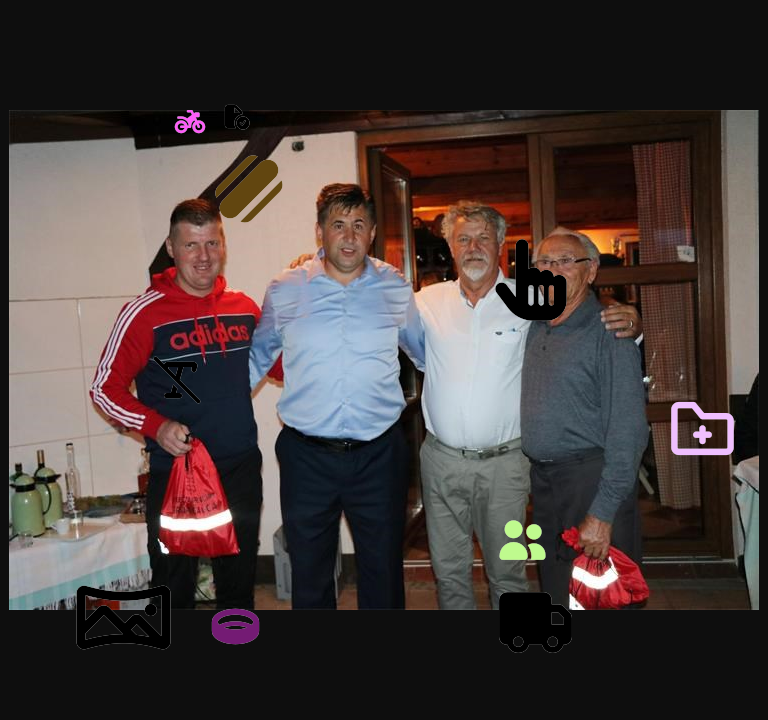 The image size is (768, 720). I want to click on view panorama or wide-angle photos, so click(123, 617).